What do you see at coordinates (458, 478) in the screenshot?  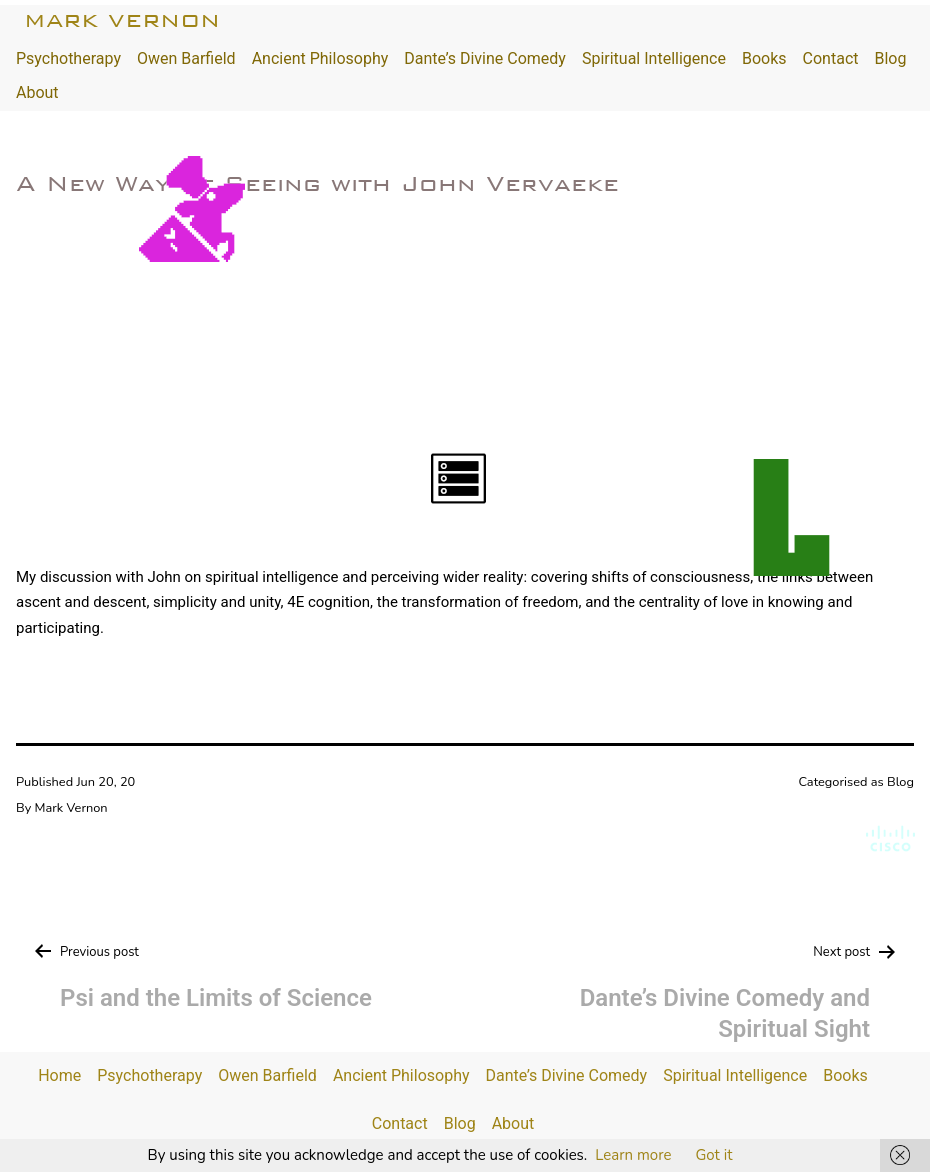 I see `openmediavault network-attached storage application` at bounding box center [458, 478].